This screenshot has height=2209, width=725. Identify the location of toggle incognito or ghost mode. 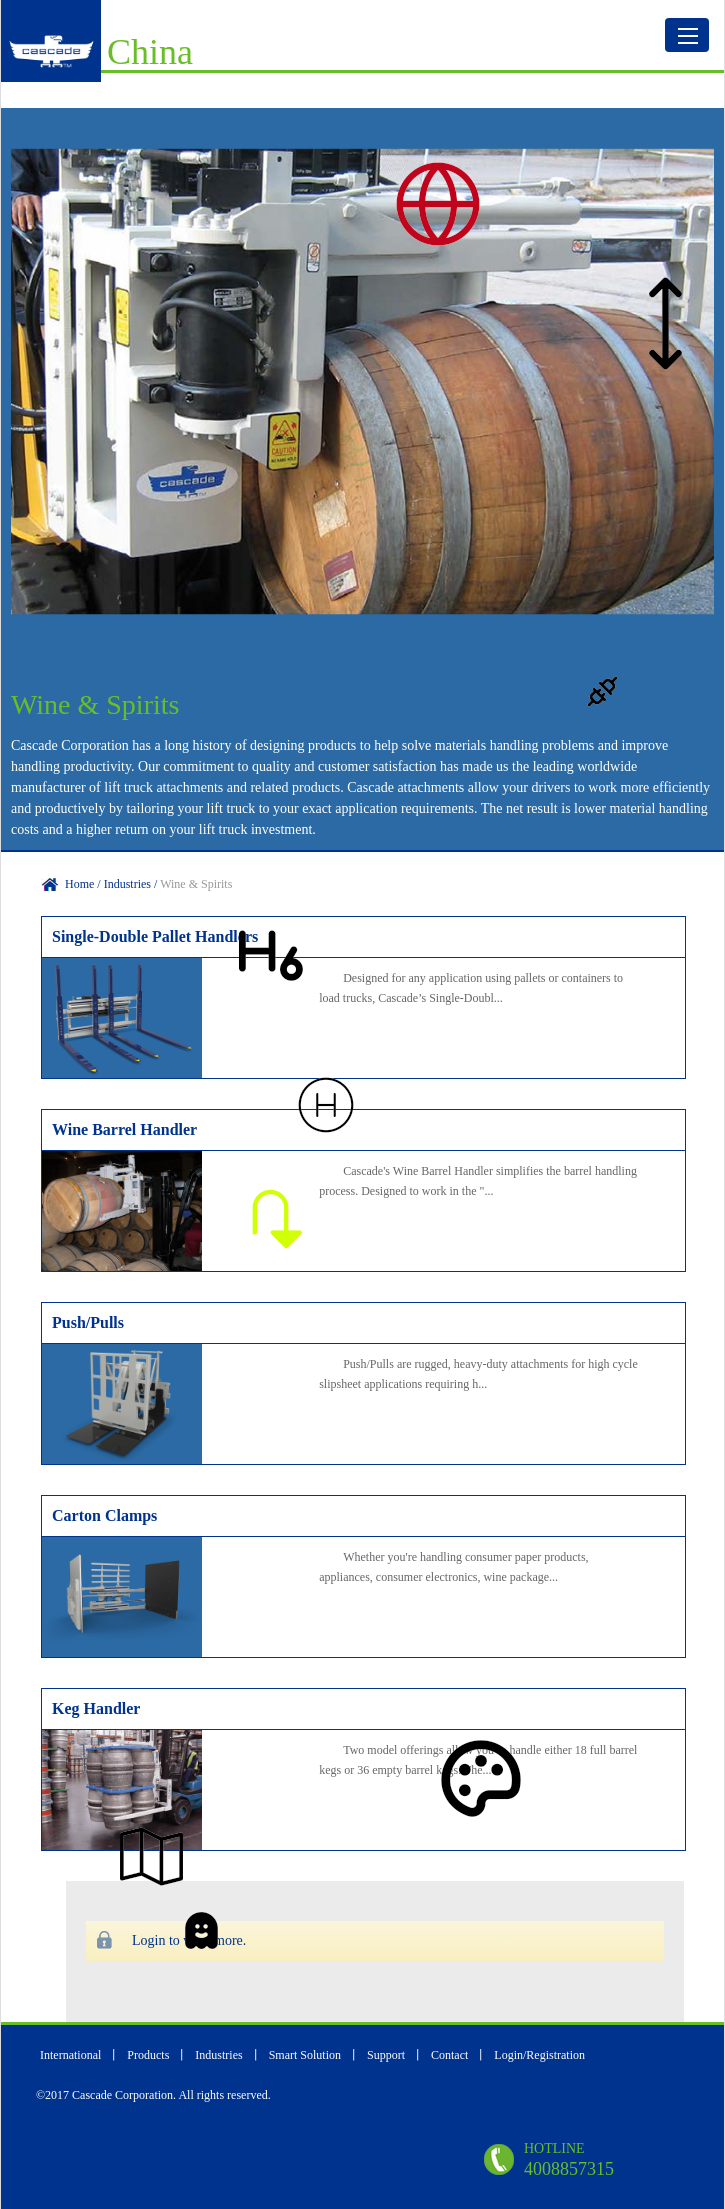
(201, 1930).